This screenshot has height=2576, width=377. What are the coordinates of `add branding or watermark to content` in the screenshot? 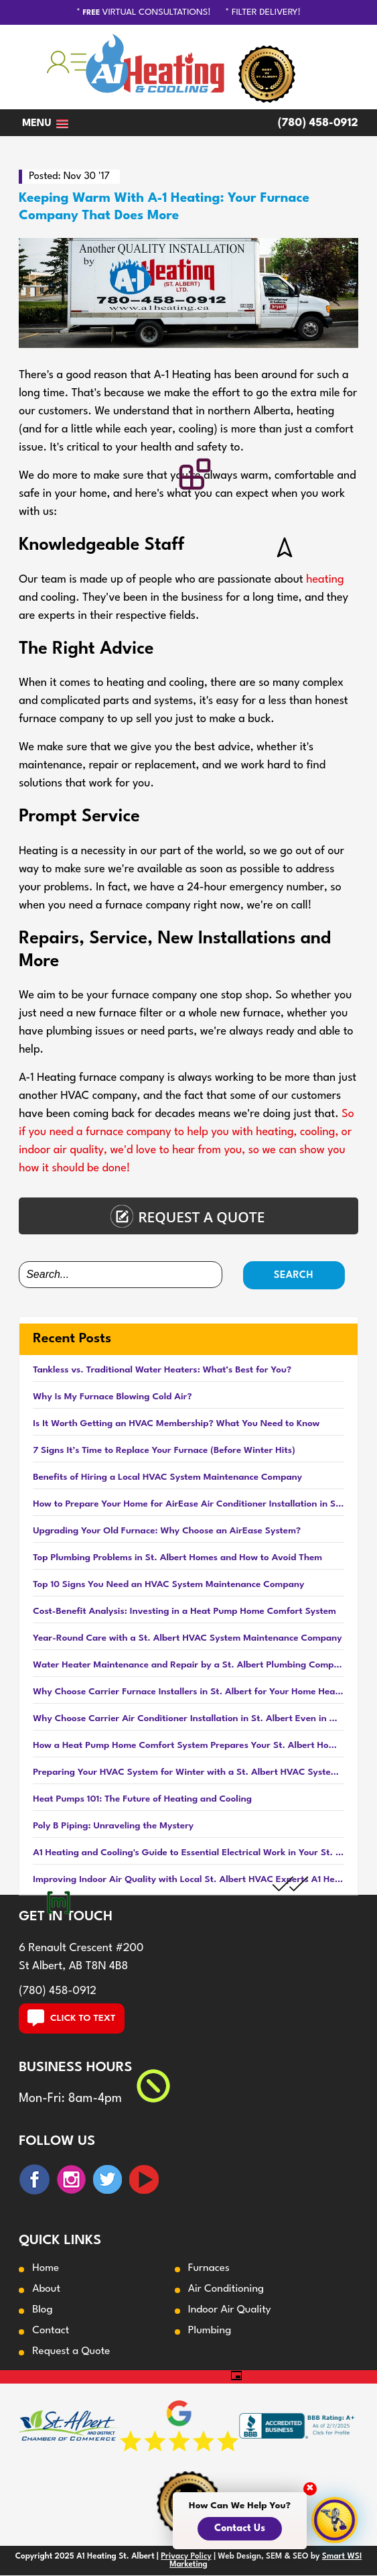 It's located at (236, 2376).